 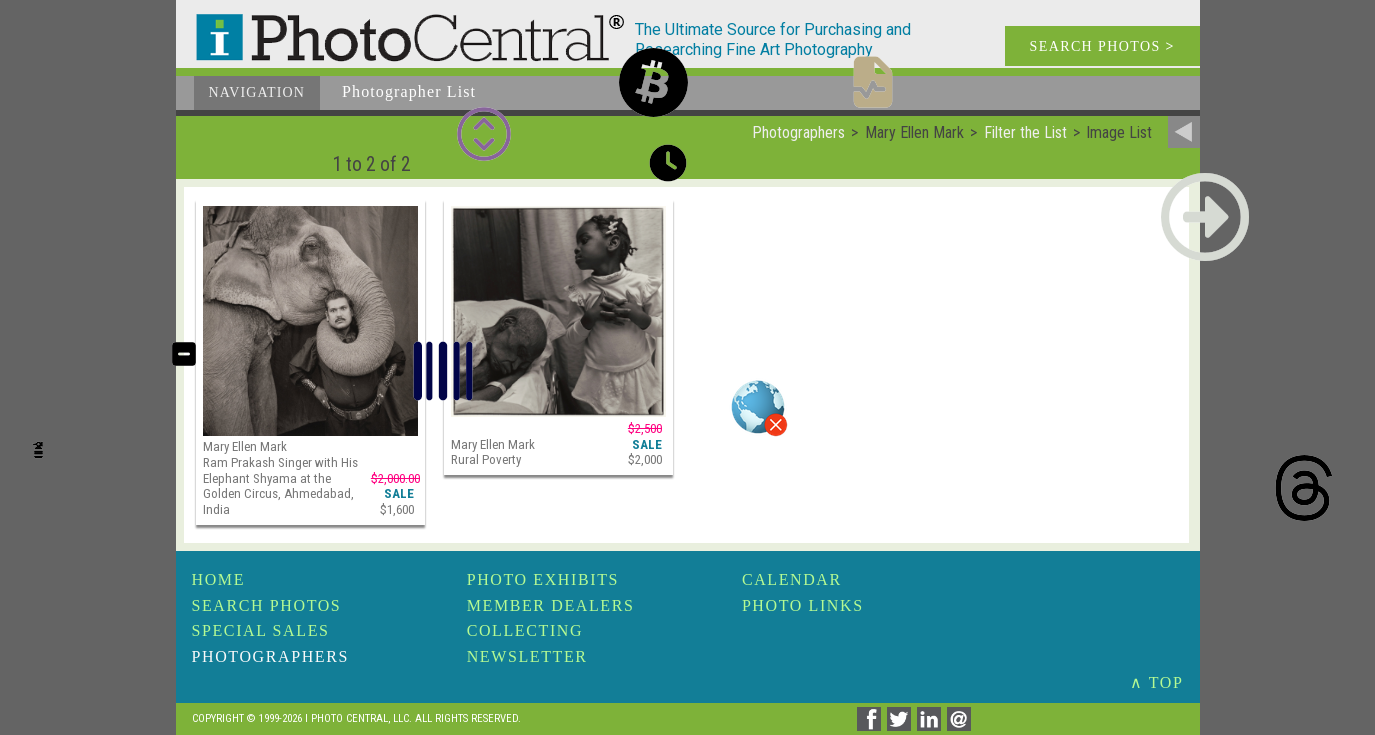 I want to click on locate fire safety equipment, so click(x=38, y=449).